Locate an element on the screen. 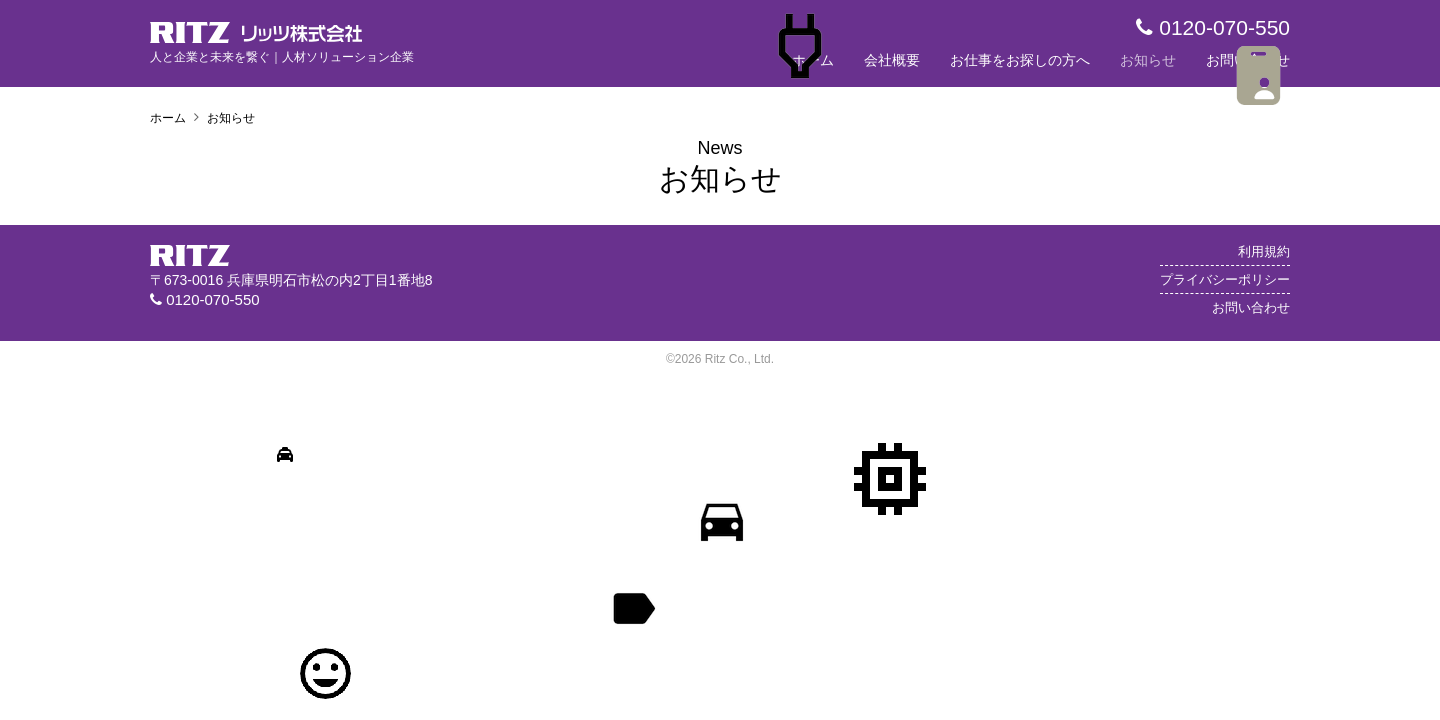  tag people in a photo is located at coordinates (325, 673).